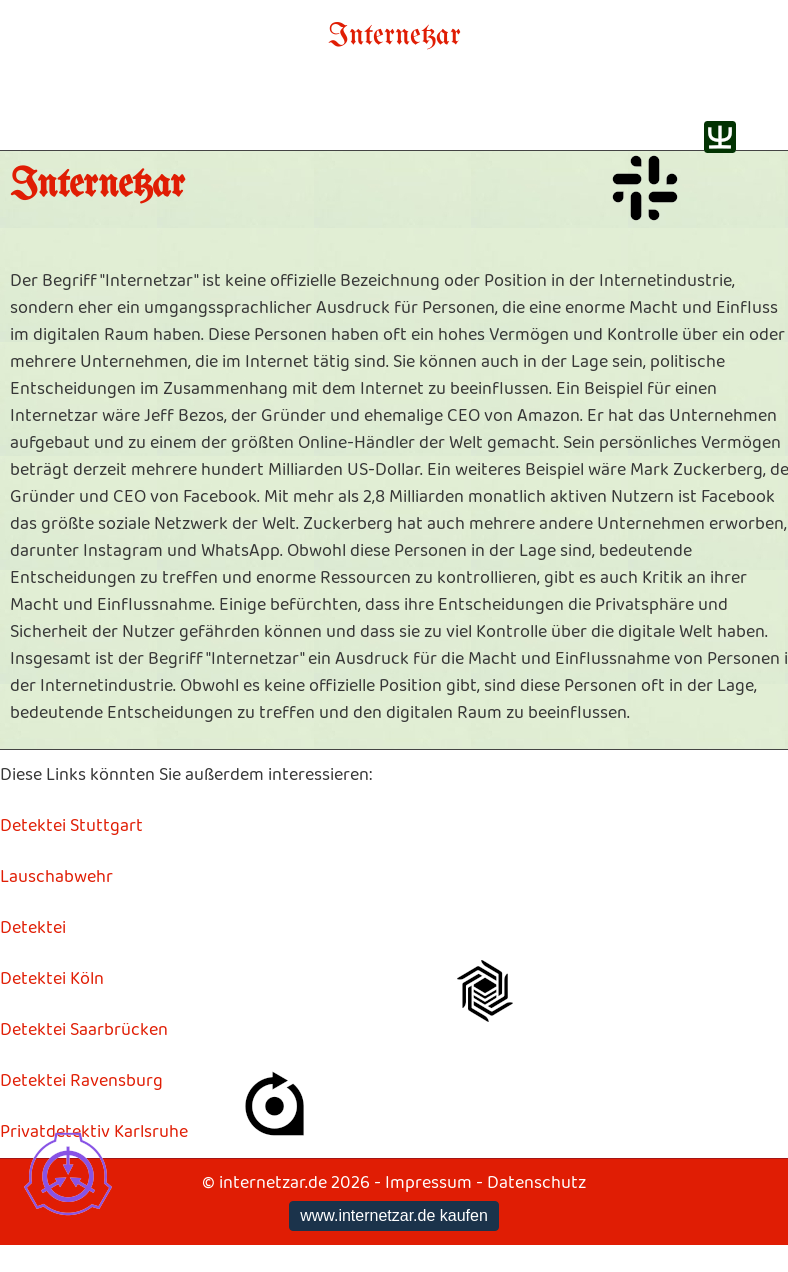 Image resolution: width=788 pixels, height=1272 pixels. I want to click on open the Rime input method application, so click(720, 137).